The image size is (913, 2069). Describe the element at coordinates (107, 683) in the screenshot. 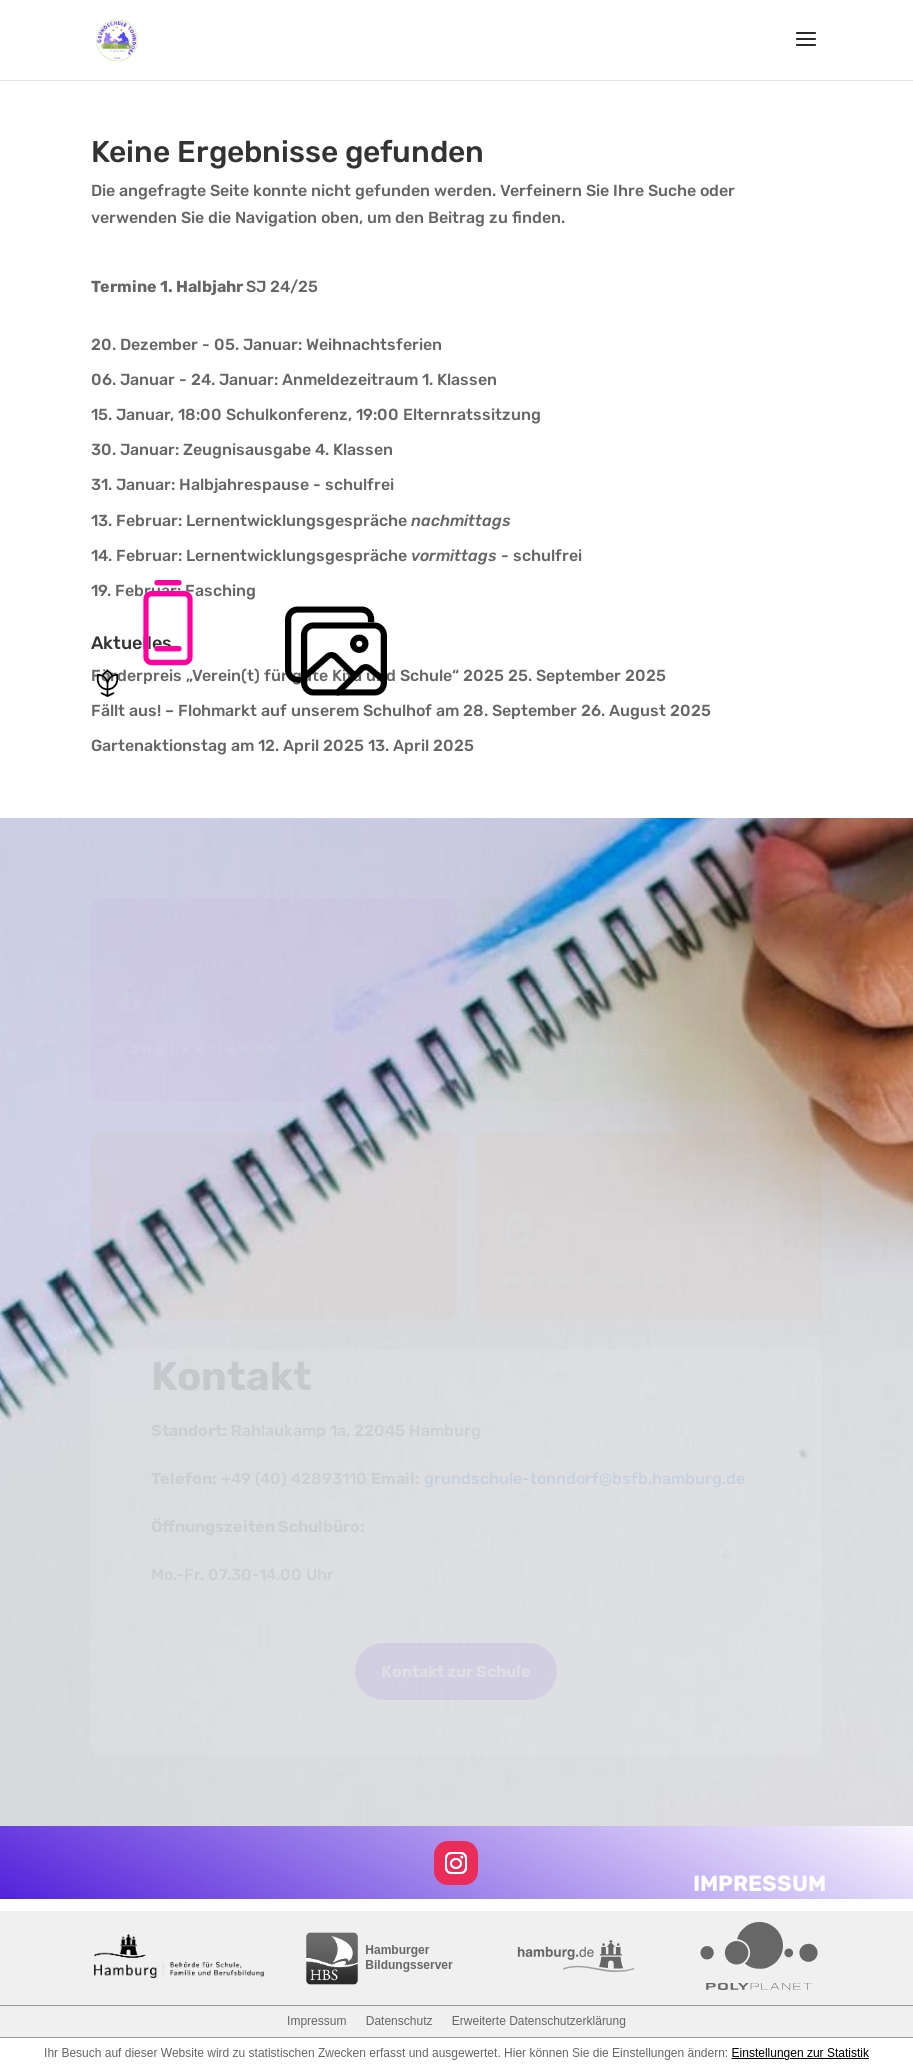

I see `access garden or plant care features` at that location.